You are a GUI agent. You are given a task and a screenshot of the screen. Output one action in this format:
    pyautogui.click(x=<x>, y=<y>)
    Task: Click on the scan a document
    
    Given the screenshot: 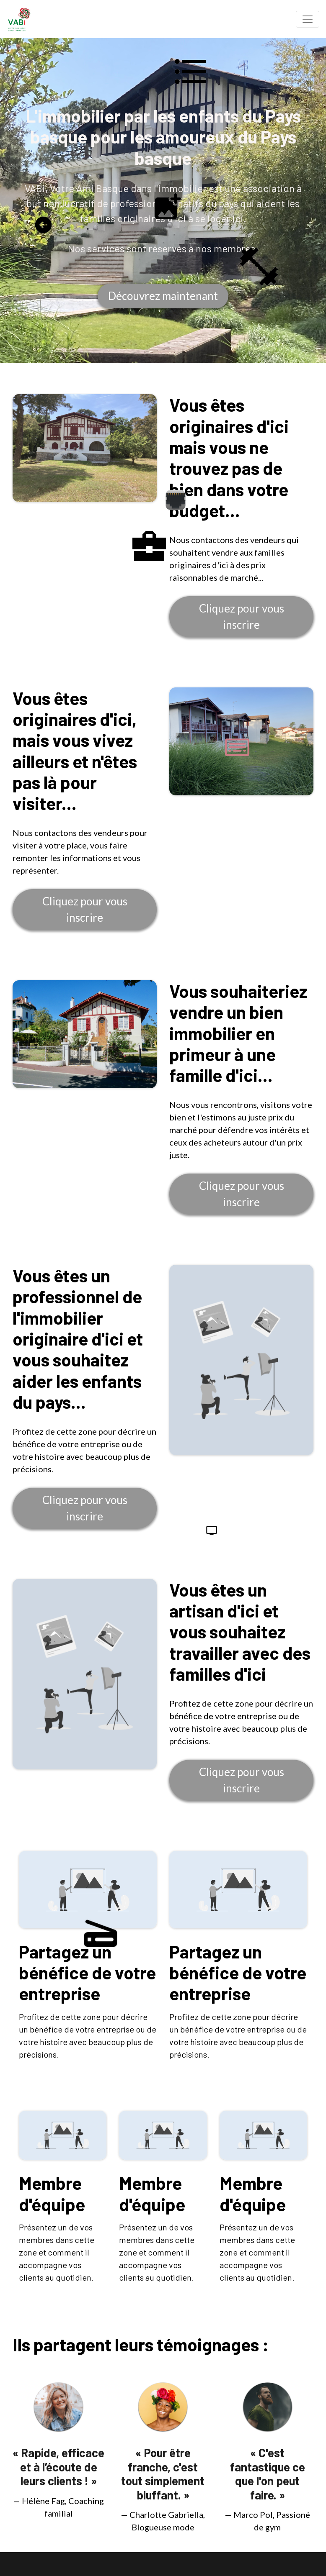 What is the action you would take?
    pyautogui.click(x=101, y=1932)
    